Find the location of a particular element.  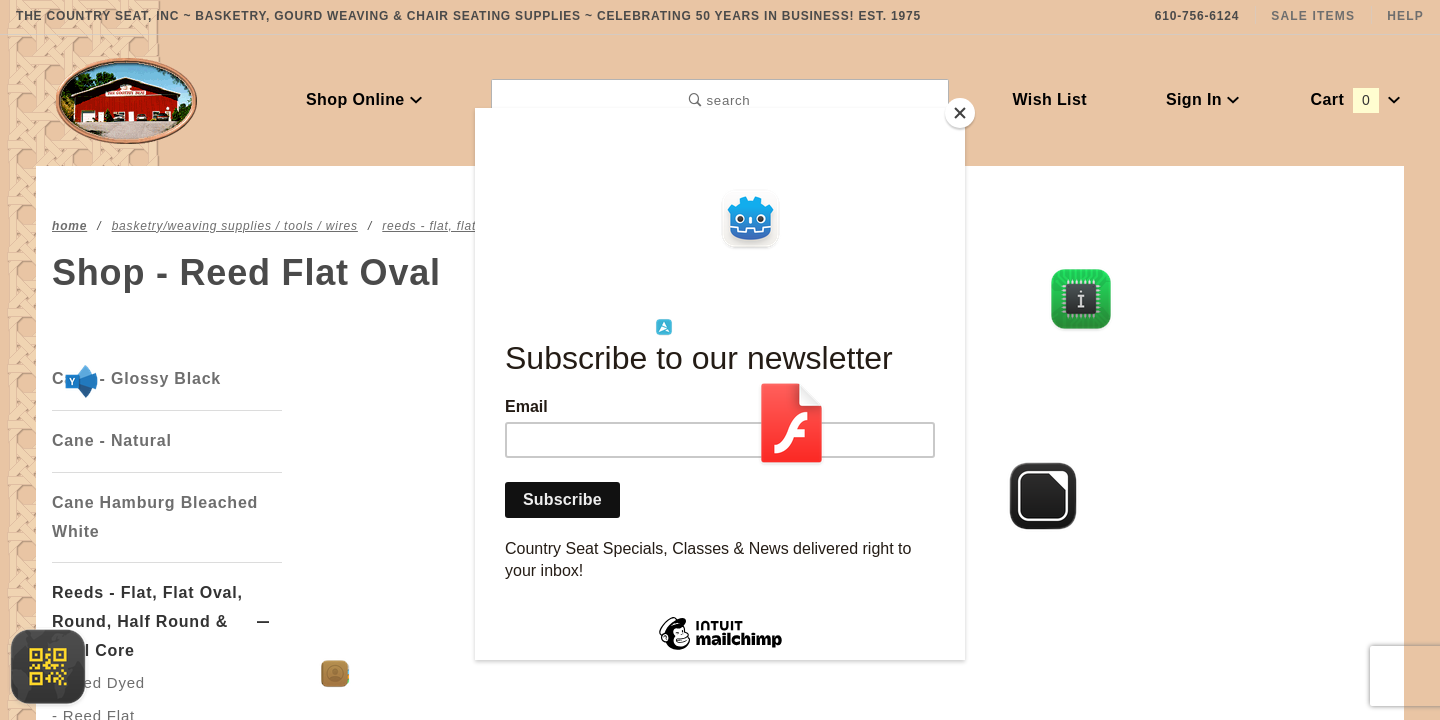

open hwloc hardware locality utility is located at coordinates (1081, 299).